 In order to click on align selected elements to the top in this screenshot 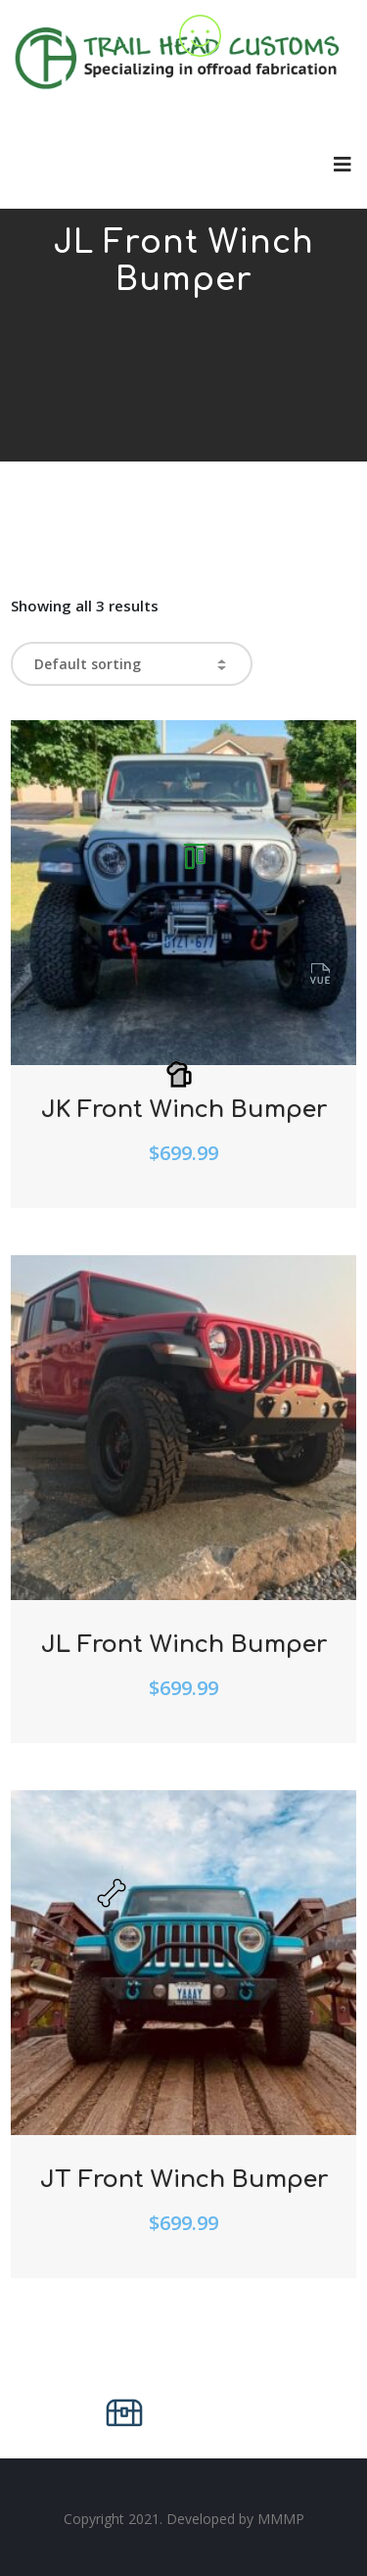, I will do `click(195, 855)`.